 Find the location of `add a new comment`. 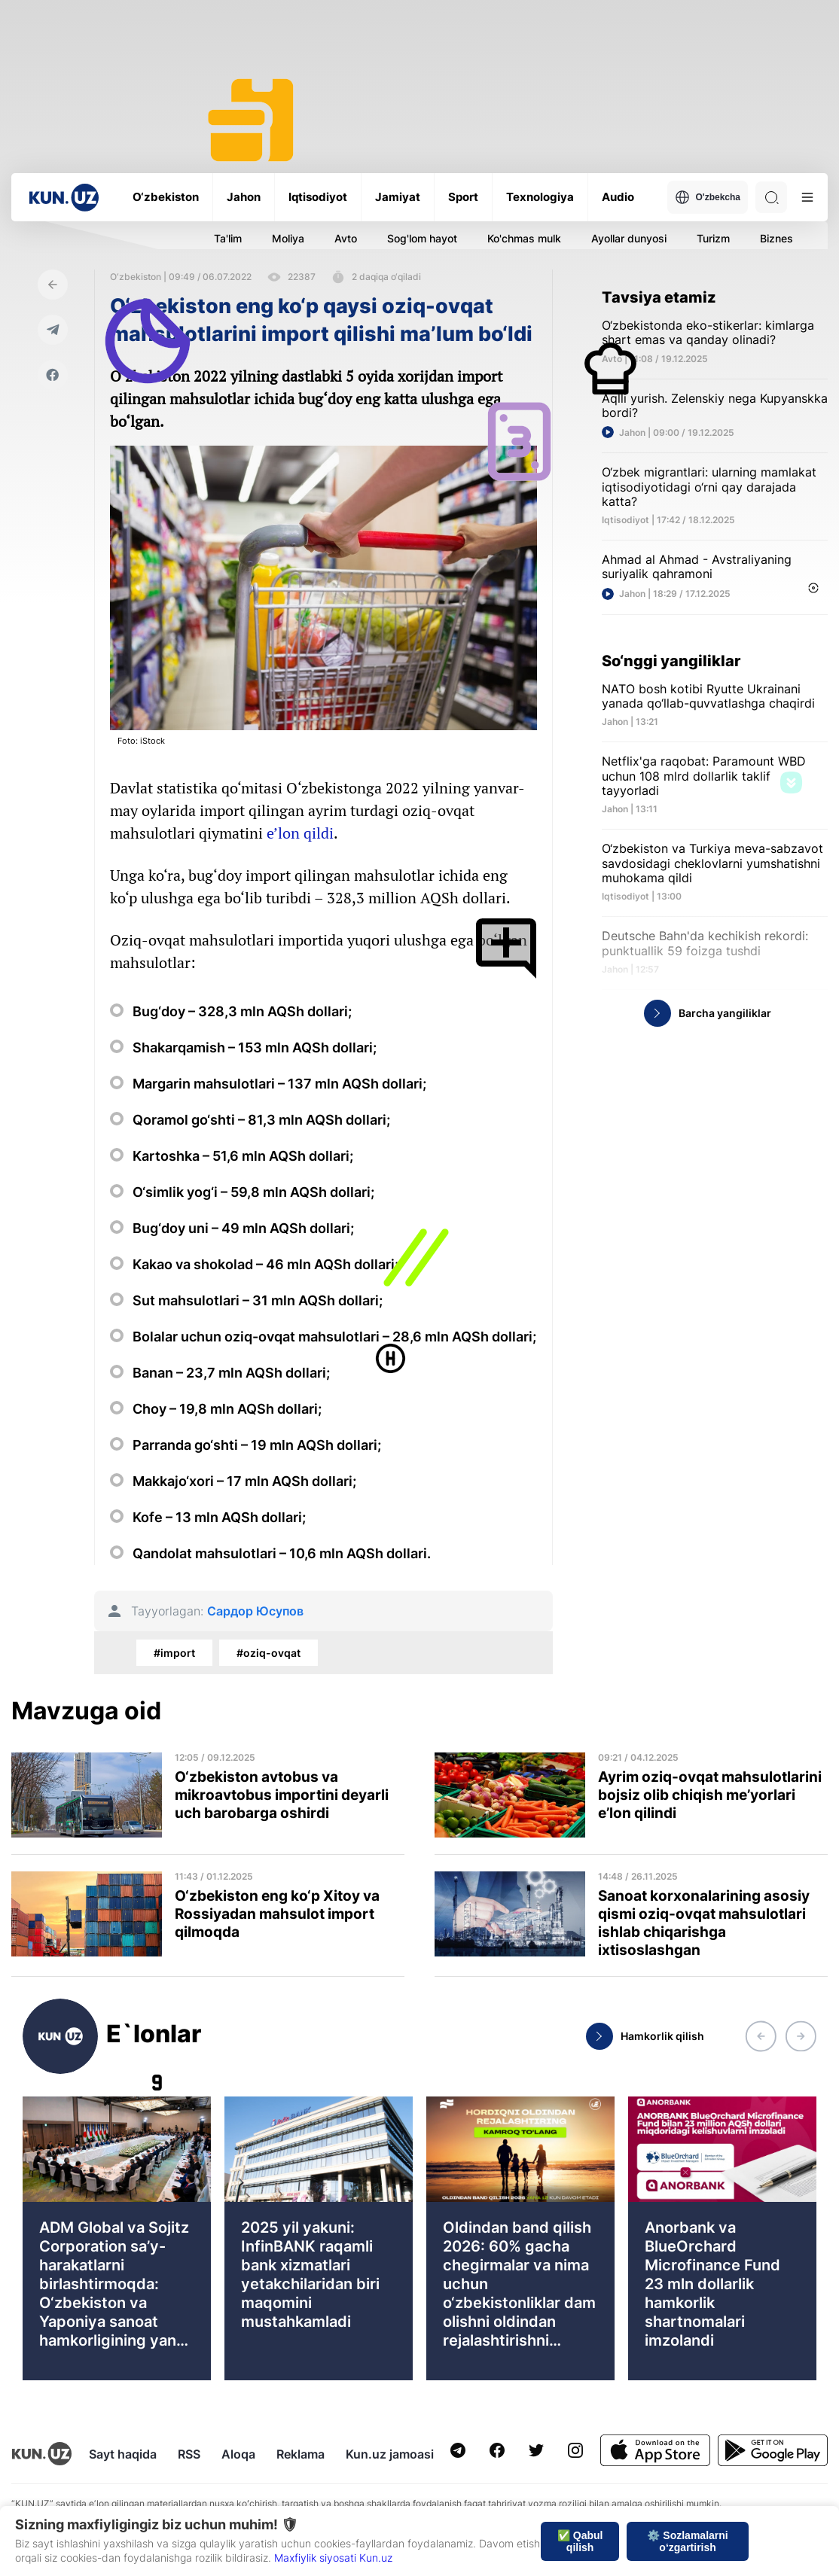

add a new comment is located at coordinates (506, 948).